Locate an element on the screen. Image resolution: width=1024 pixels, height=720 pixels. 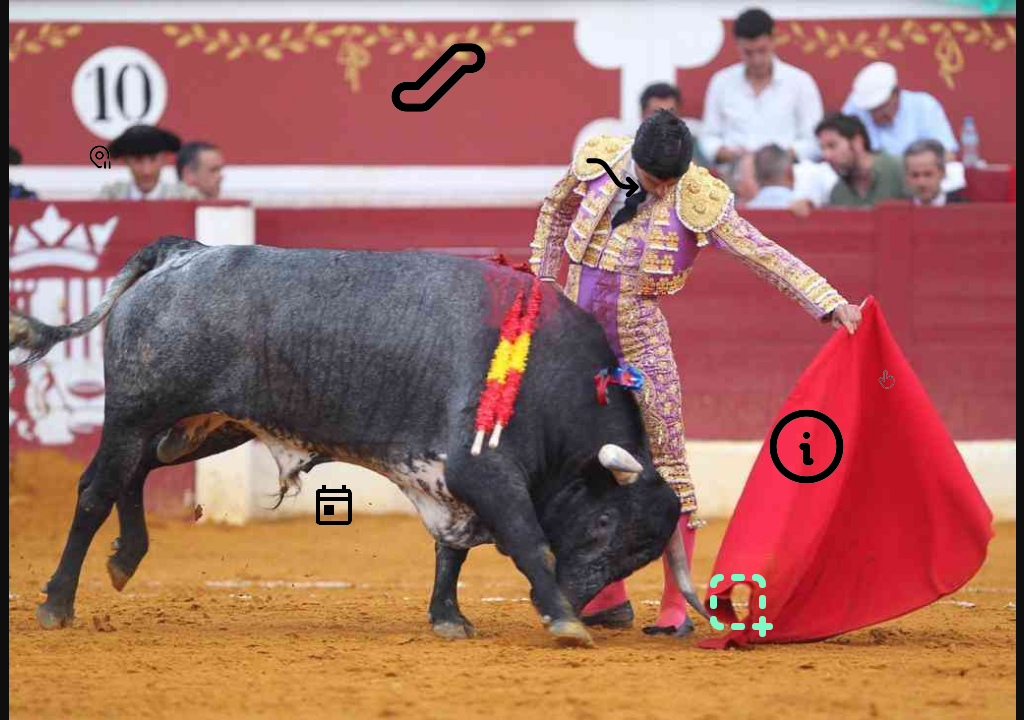
view more information or details is located at coordinates (806, 446).